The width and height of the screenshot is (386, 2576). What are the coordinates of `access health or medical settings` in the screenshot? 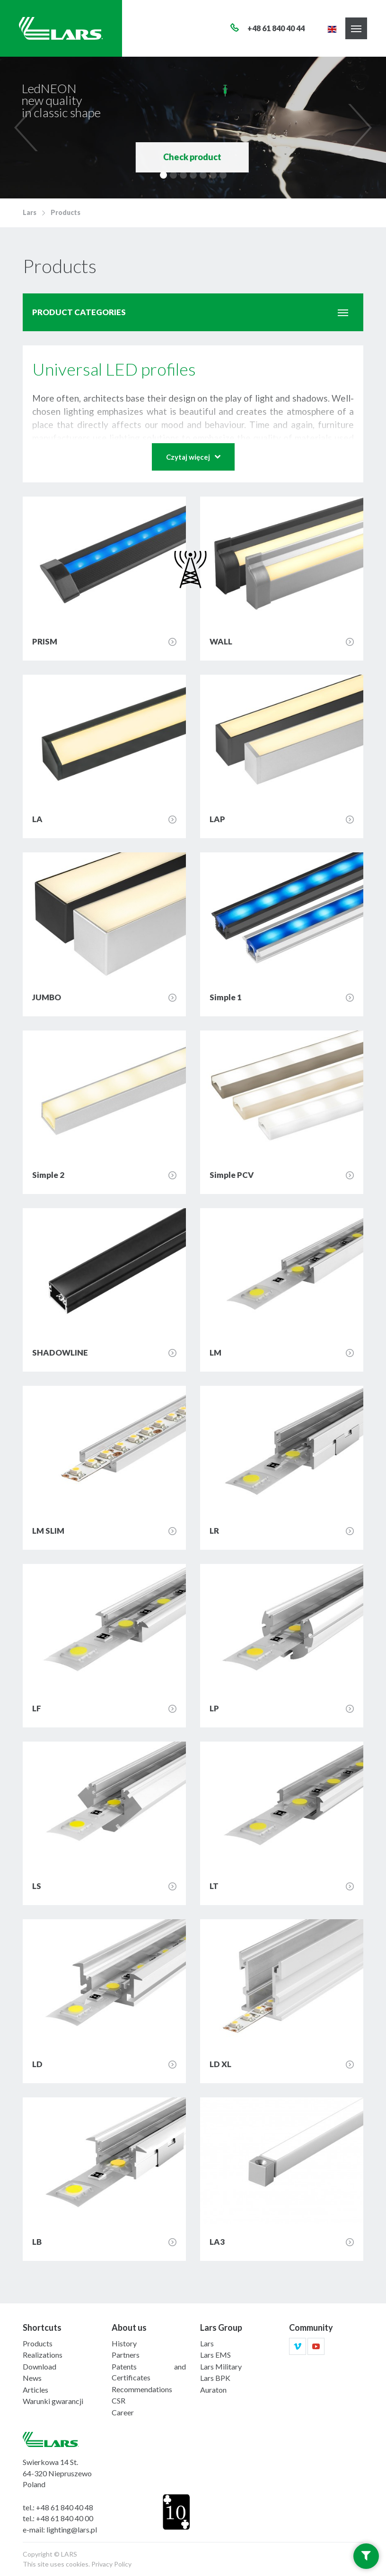 It's located at (225, 91).